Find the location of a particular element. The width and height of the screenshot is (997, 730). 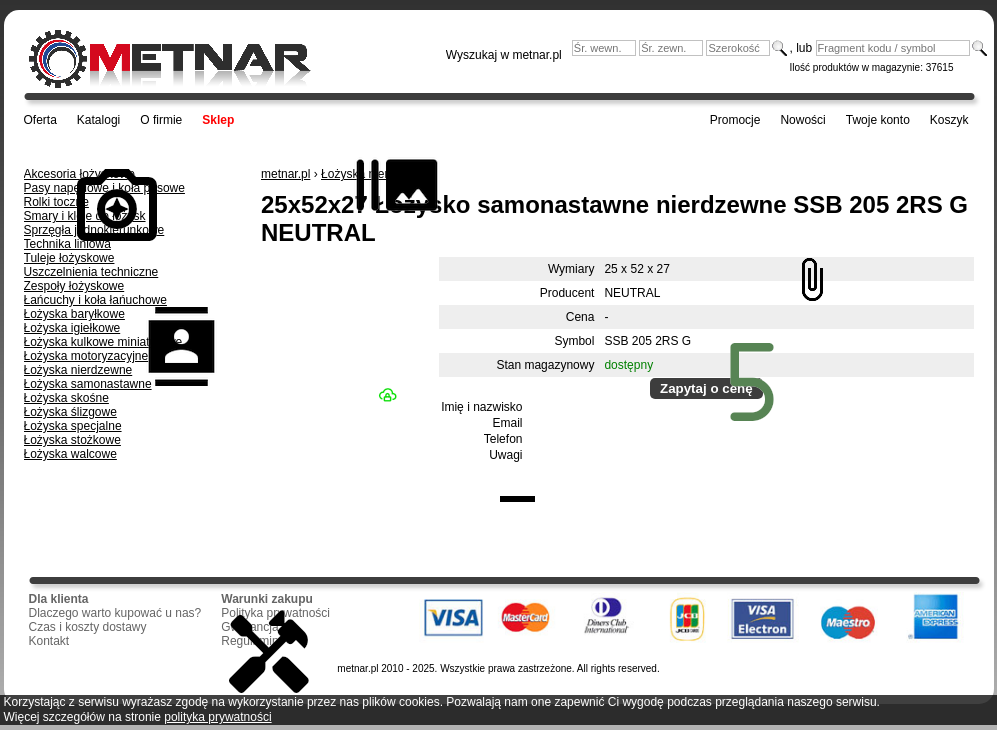

enhance or improve photo quality is located at coordinates (117, 205).